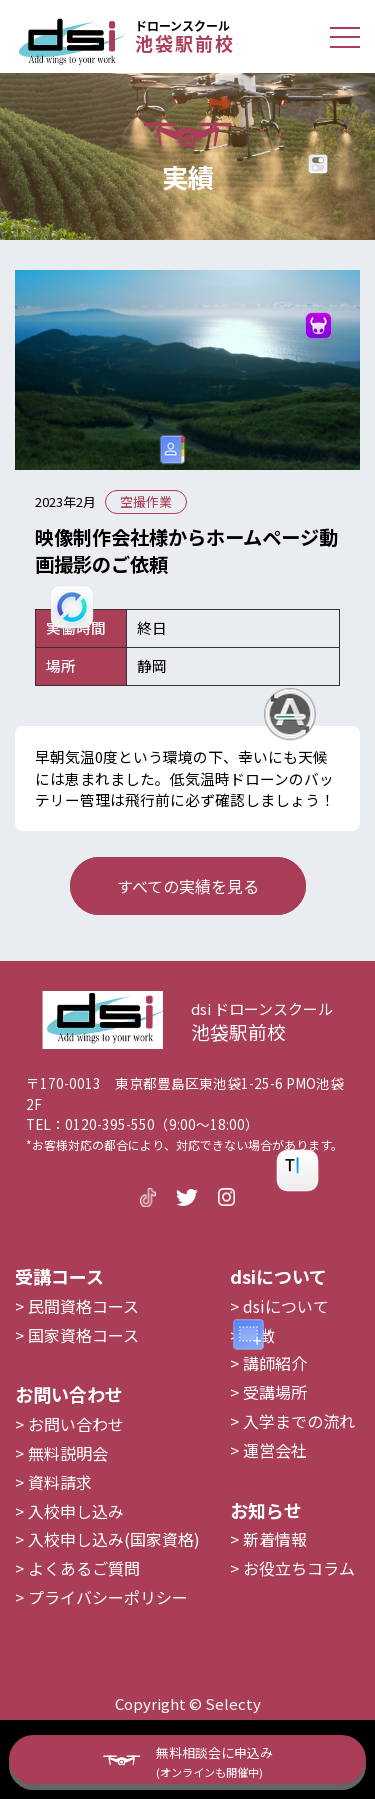  Describe the element at coordinates (248, 1334) in the screenshot. I see `take a screenshot` at that location.